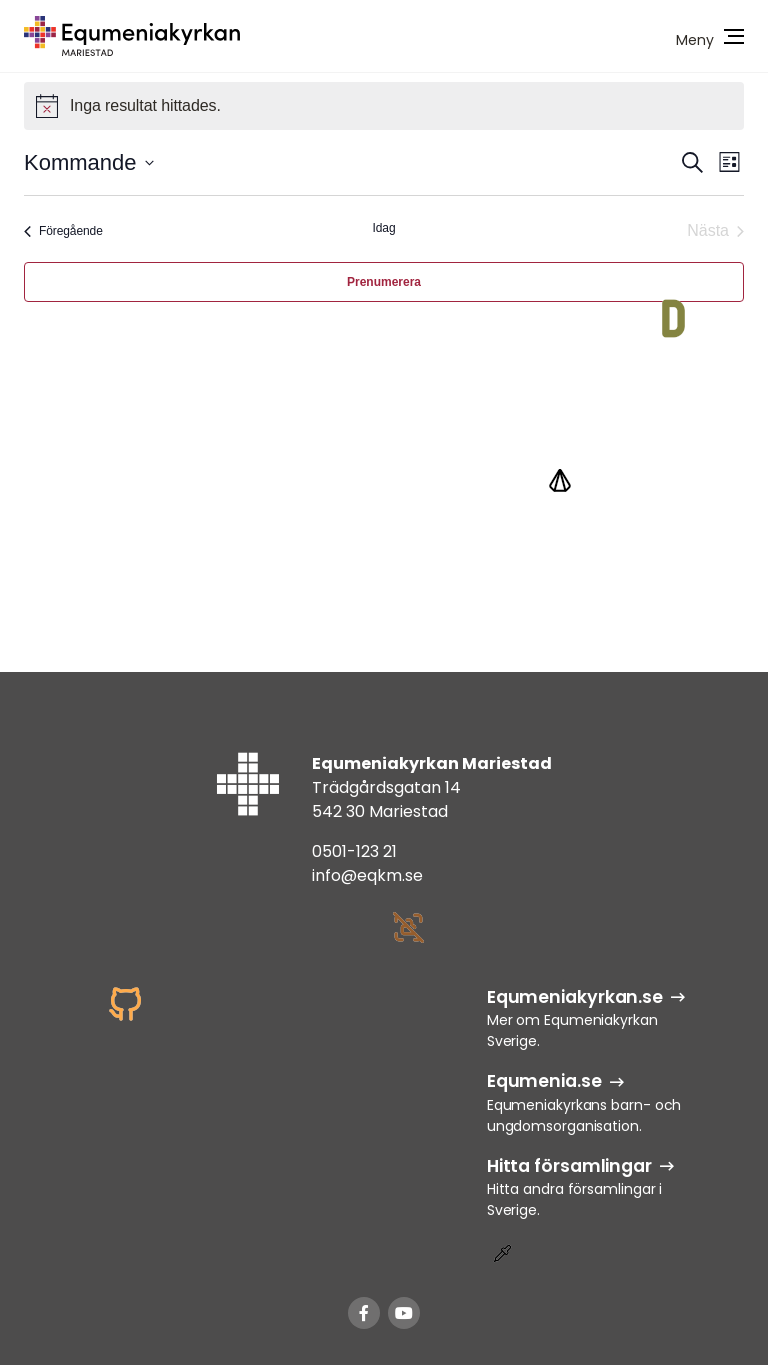  Describe the element at coordinates (126, 1004) in the screenshot. I see `view project on github` at that location.